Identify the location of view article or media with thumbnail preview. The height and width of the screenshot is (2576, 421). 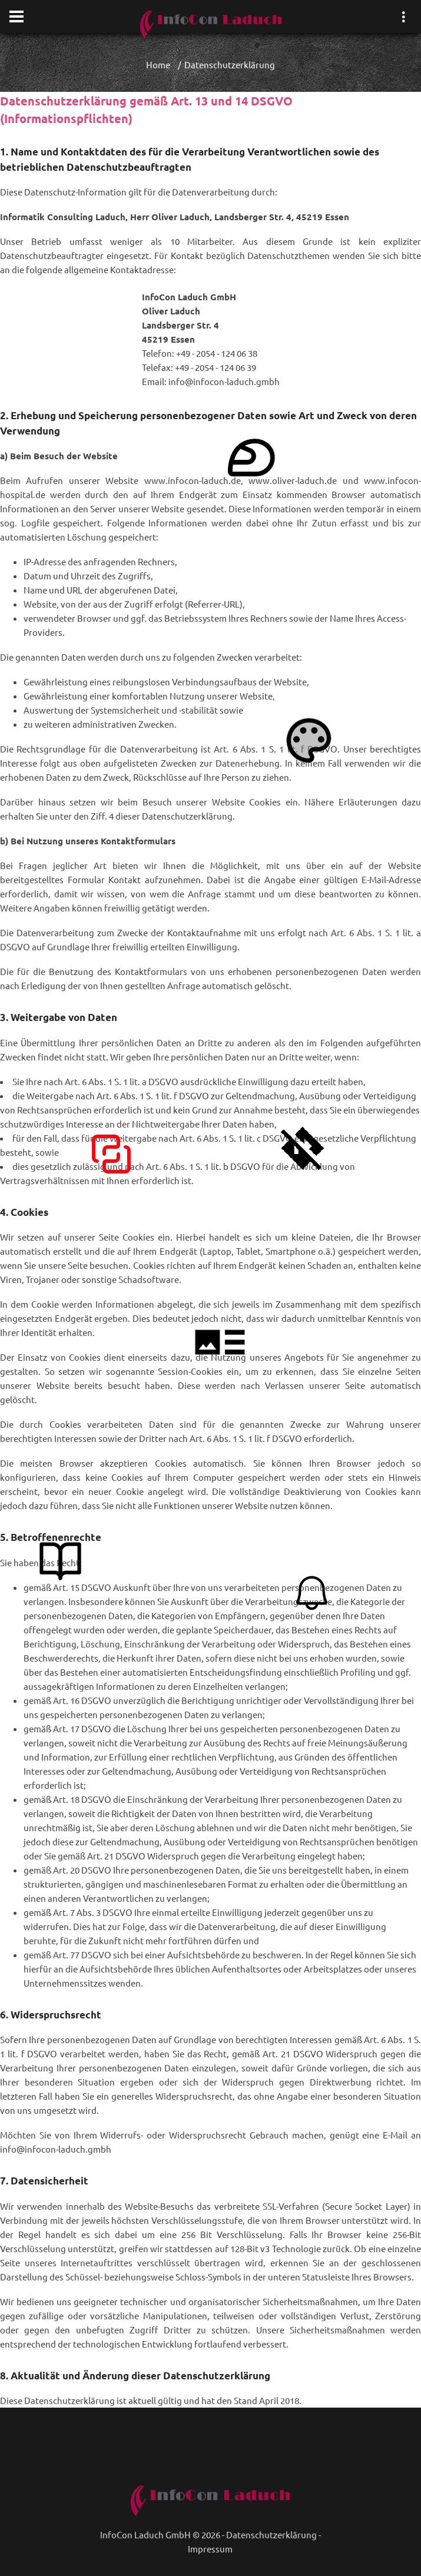
(220, 1342).